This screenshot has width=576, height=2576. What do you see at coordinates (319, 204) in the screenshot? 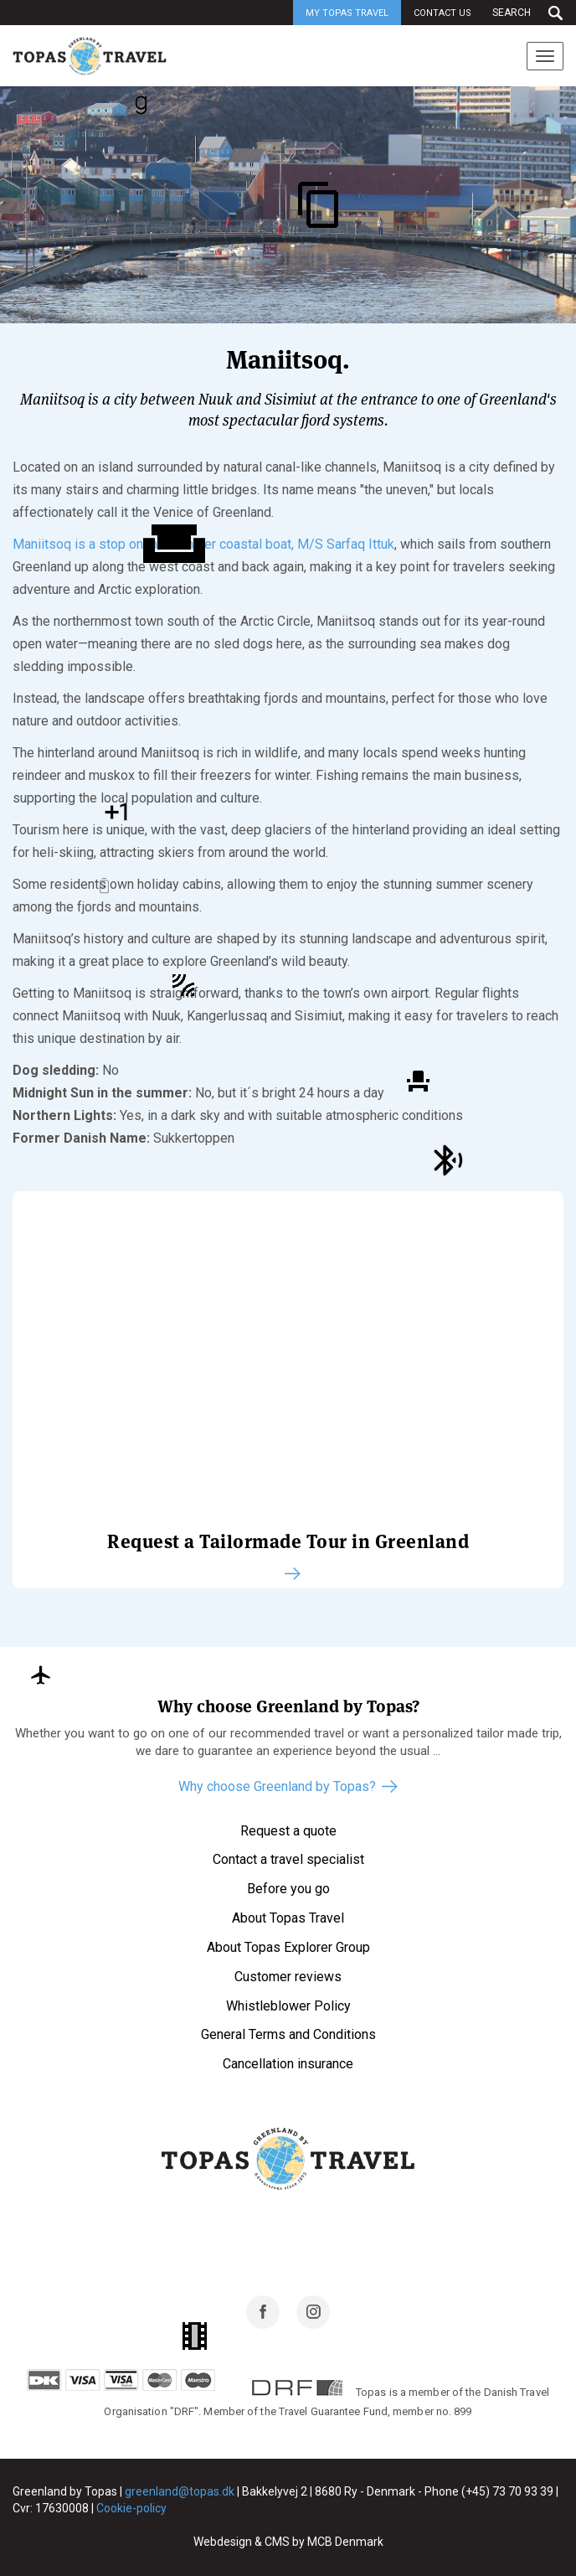
I see `copy to clipboard` at bounding box center [319, 204].